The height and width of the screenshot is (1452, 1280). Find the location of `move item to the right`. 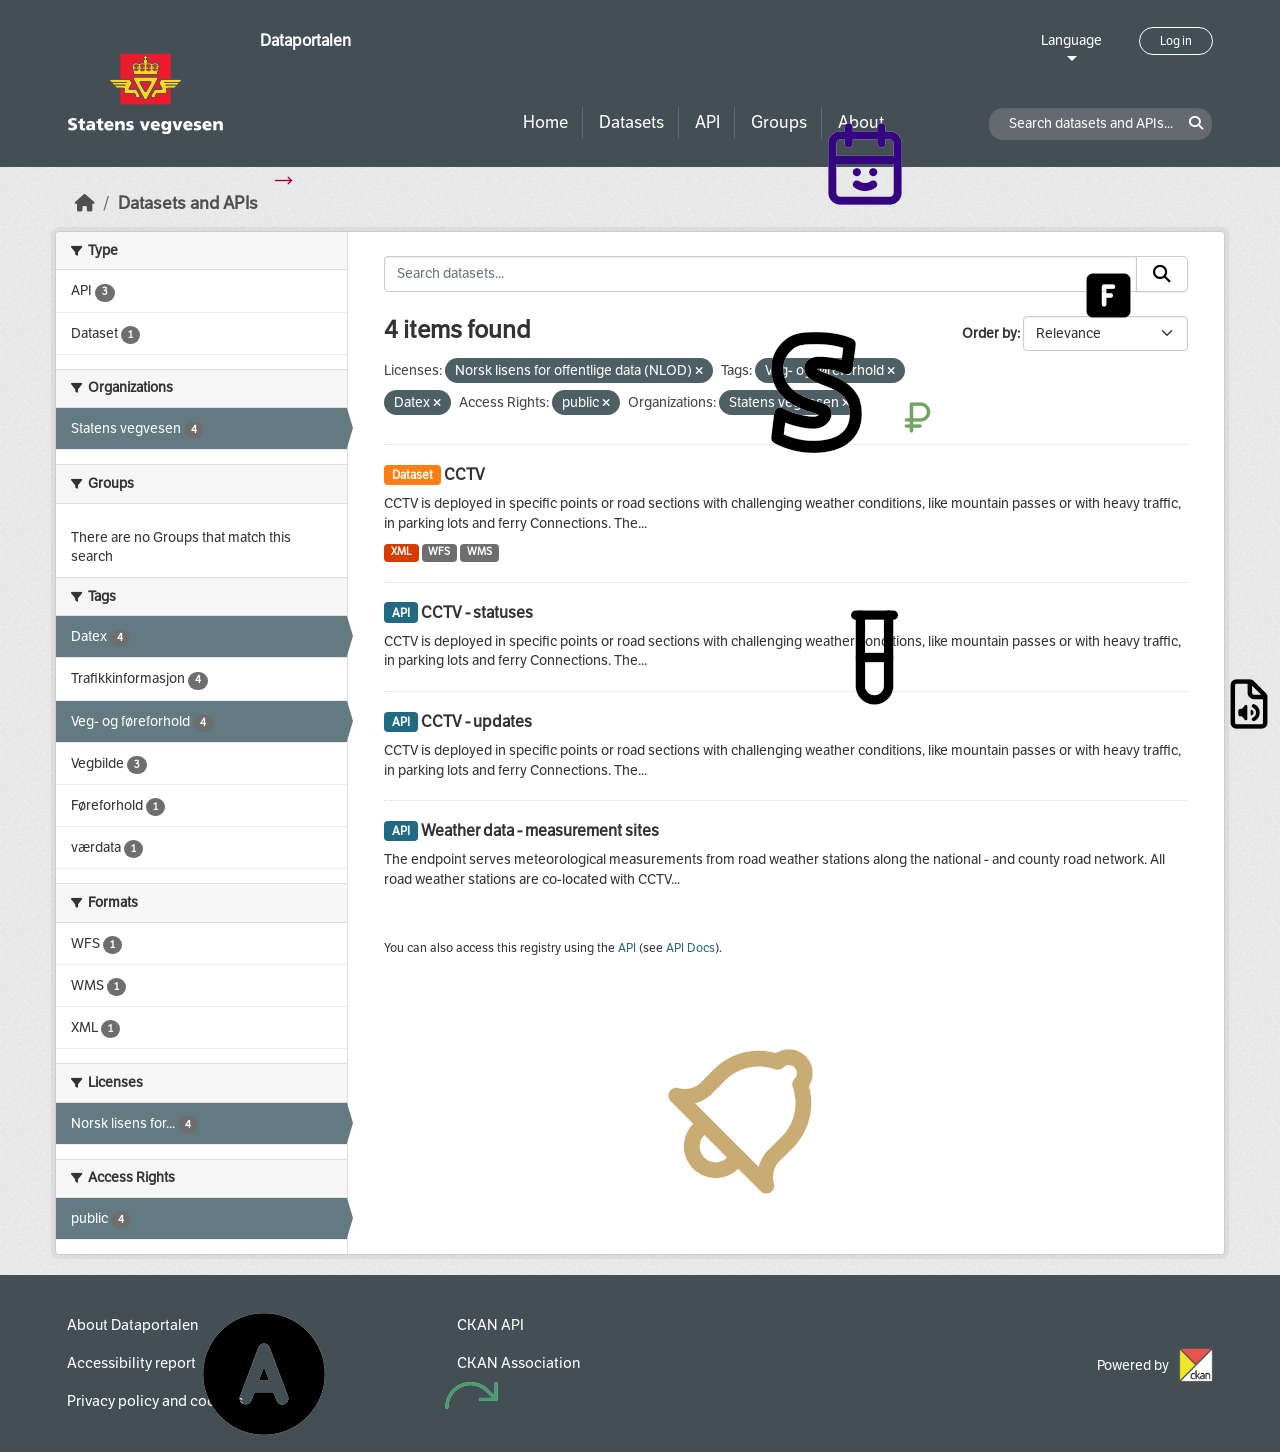

move item to the right is located at coordinates (283, 180).